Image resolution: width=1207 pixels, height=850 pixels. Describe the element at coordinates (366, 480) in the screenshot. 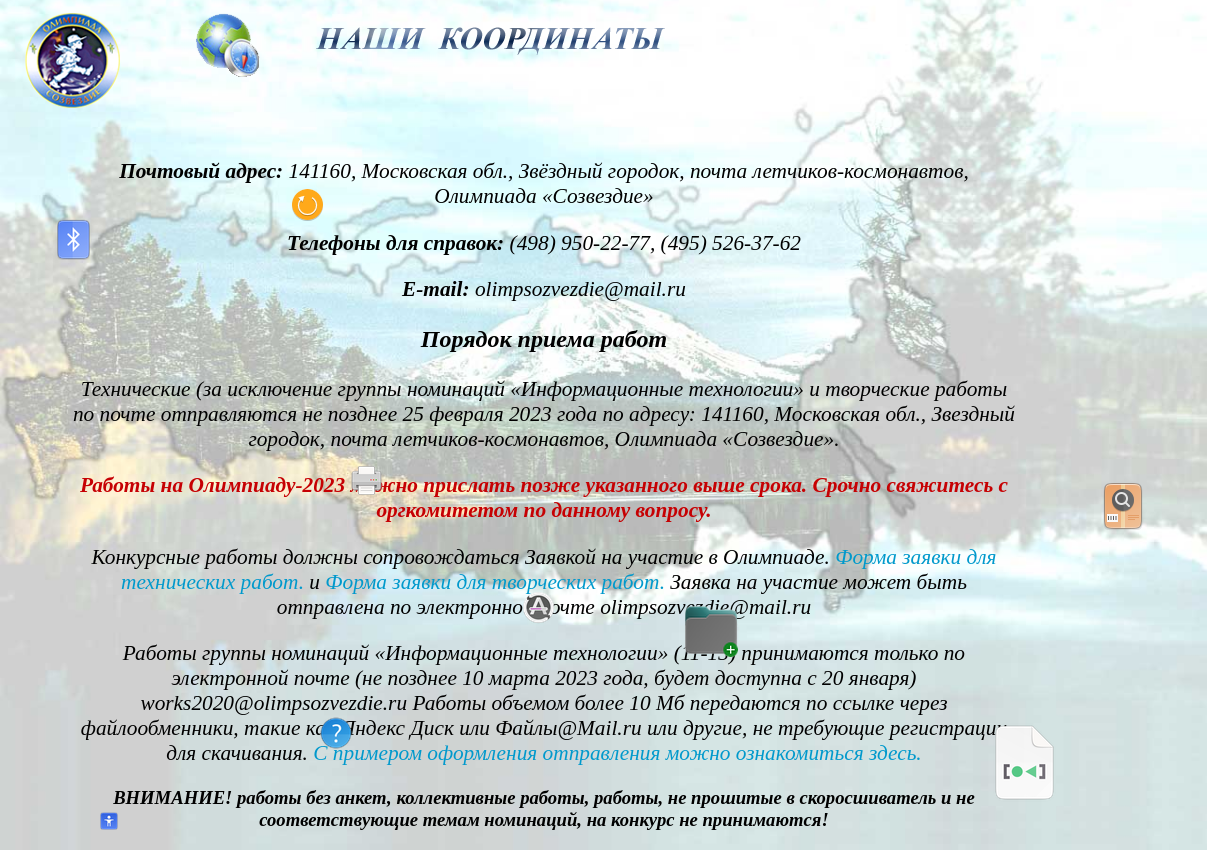

I see `print the current document` at that location.